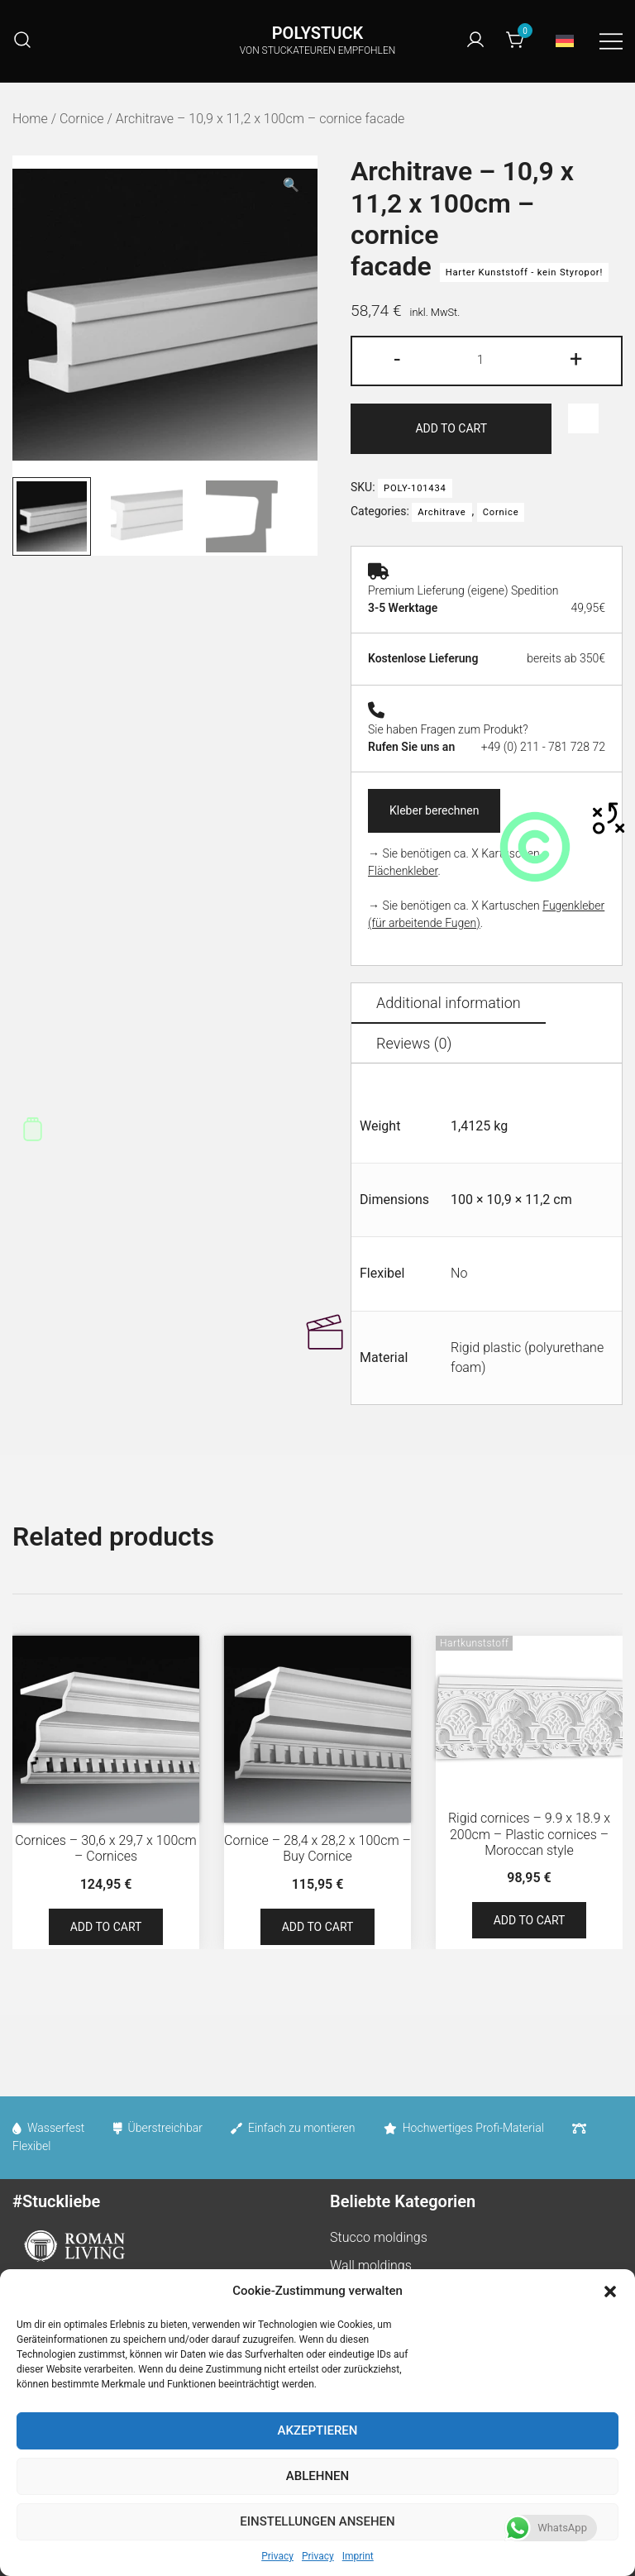  Describe the element at coordinates (607, 818) in the screenshot. I see `view game plan or strategy options` at that location.